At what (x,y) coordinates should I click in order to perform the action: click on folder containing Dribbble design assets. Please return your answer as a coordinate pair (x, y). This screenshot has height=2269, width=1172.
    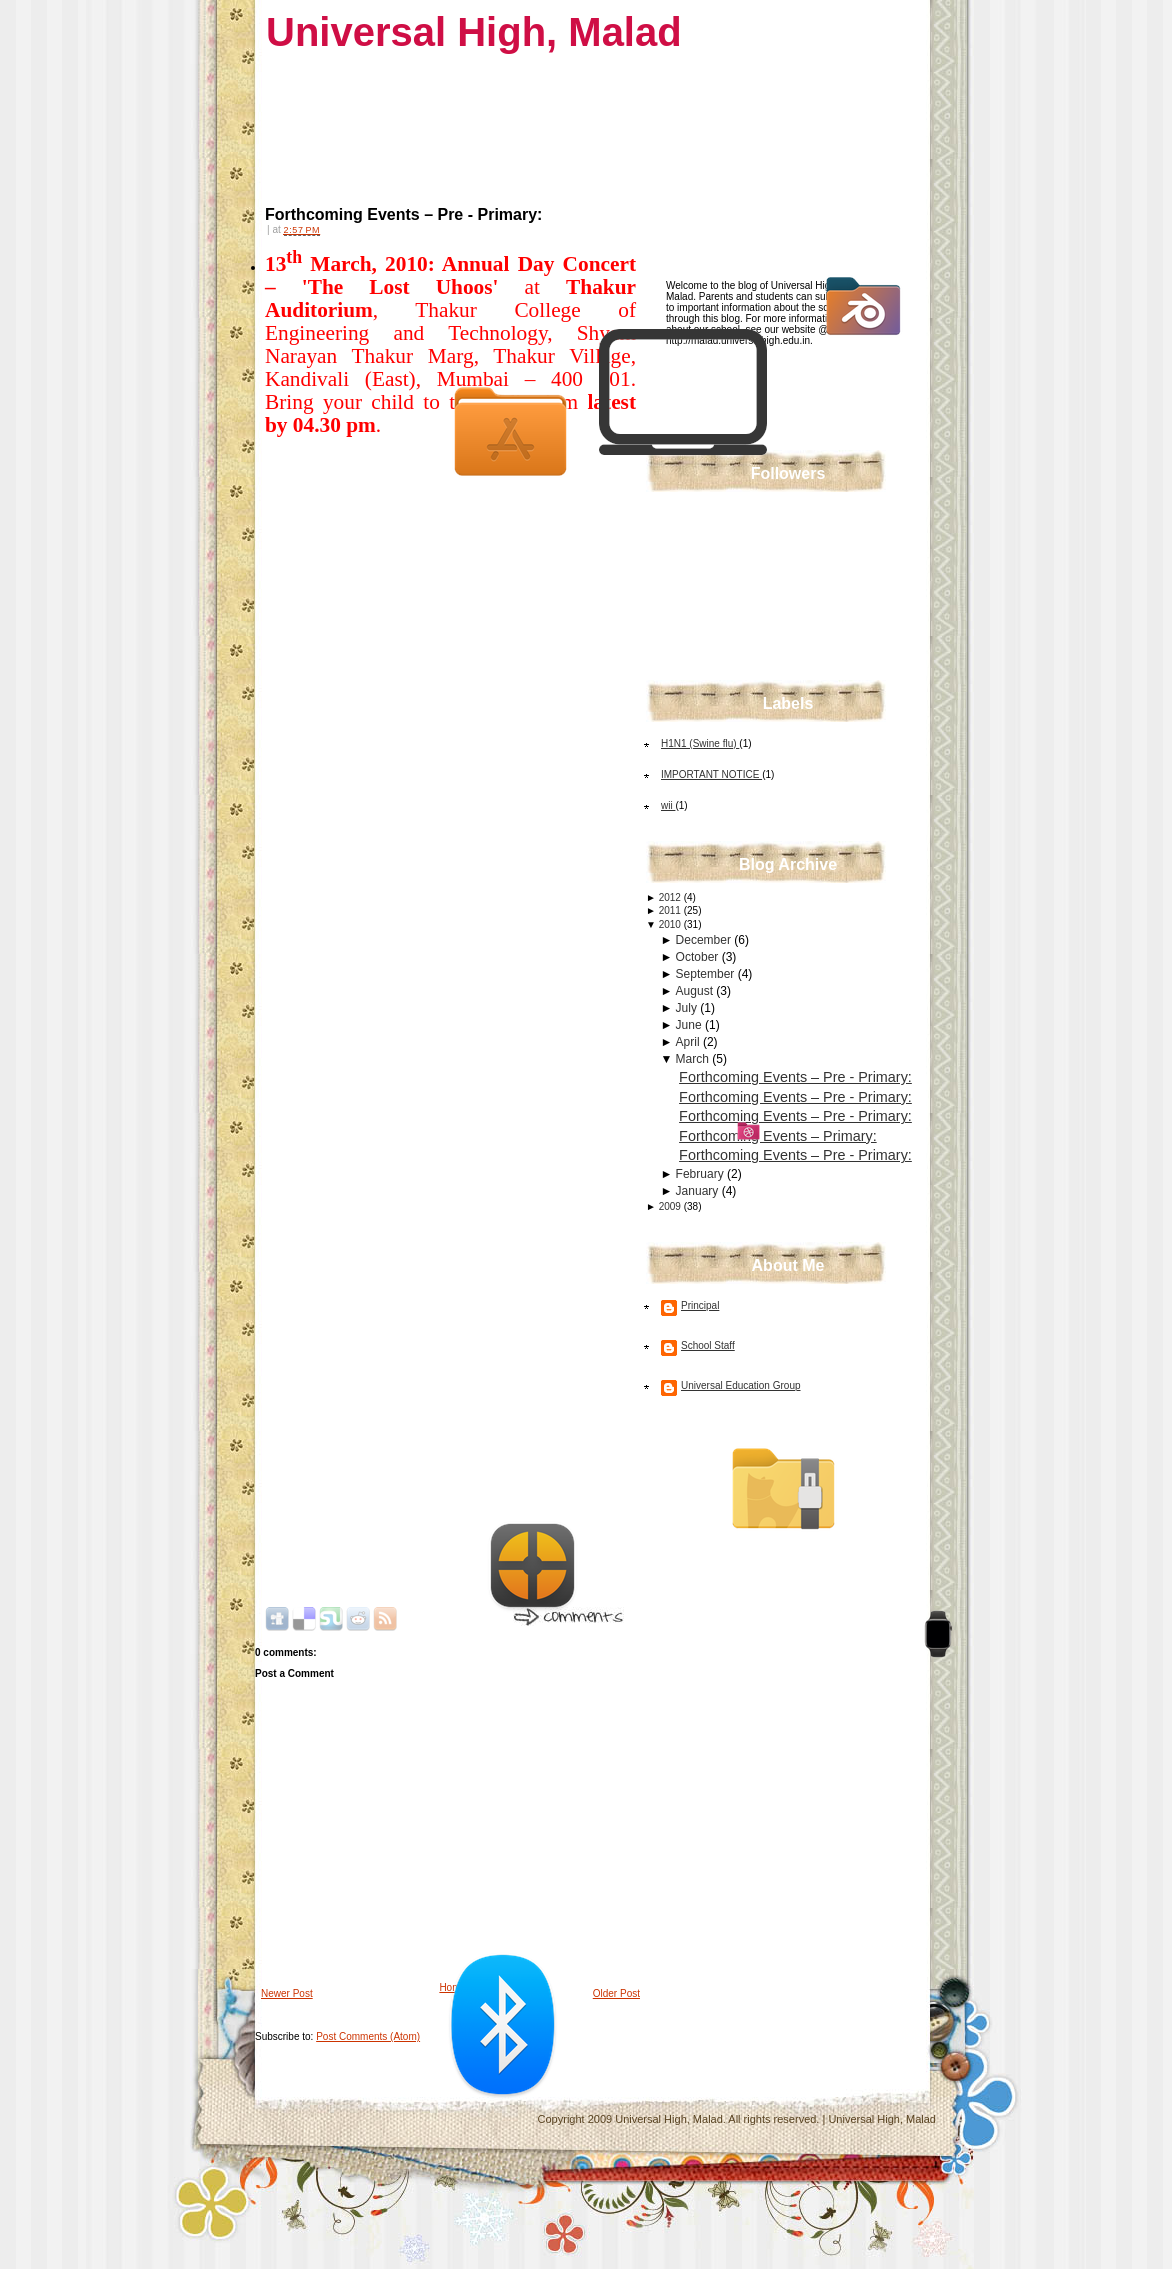
    Looking at the image, I should click on (748, 1131).